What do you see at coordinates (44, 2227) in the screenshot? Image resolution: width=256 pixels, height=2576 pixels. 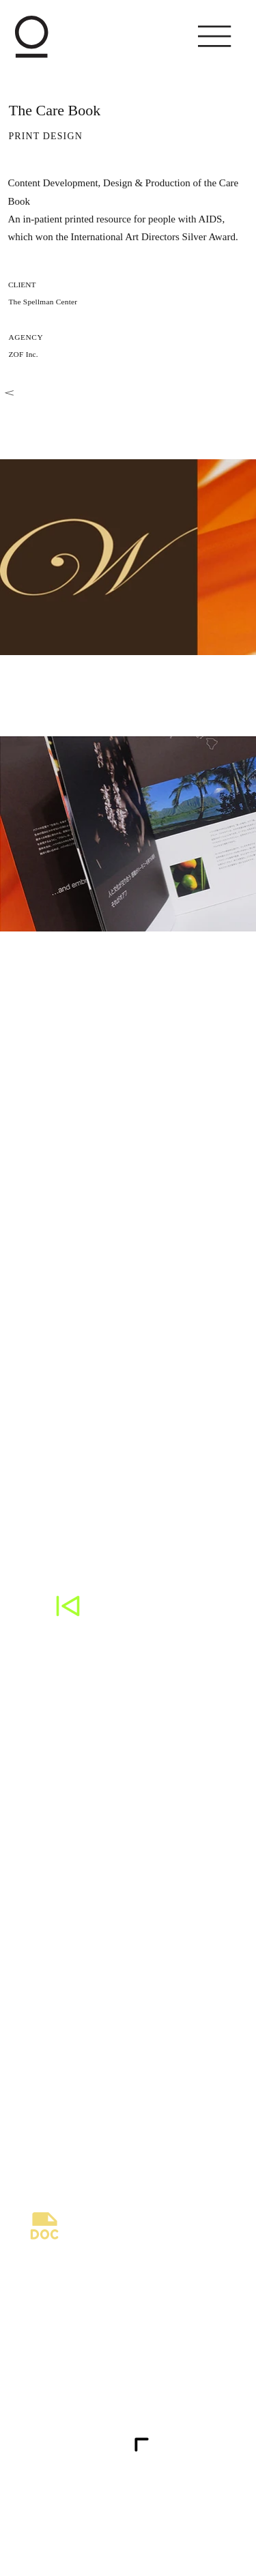 I see `open a document file` at bounding box center [44, 2227].